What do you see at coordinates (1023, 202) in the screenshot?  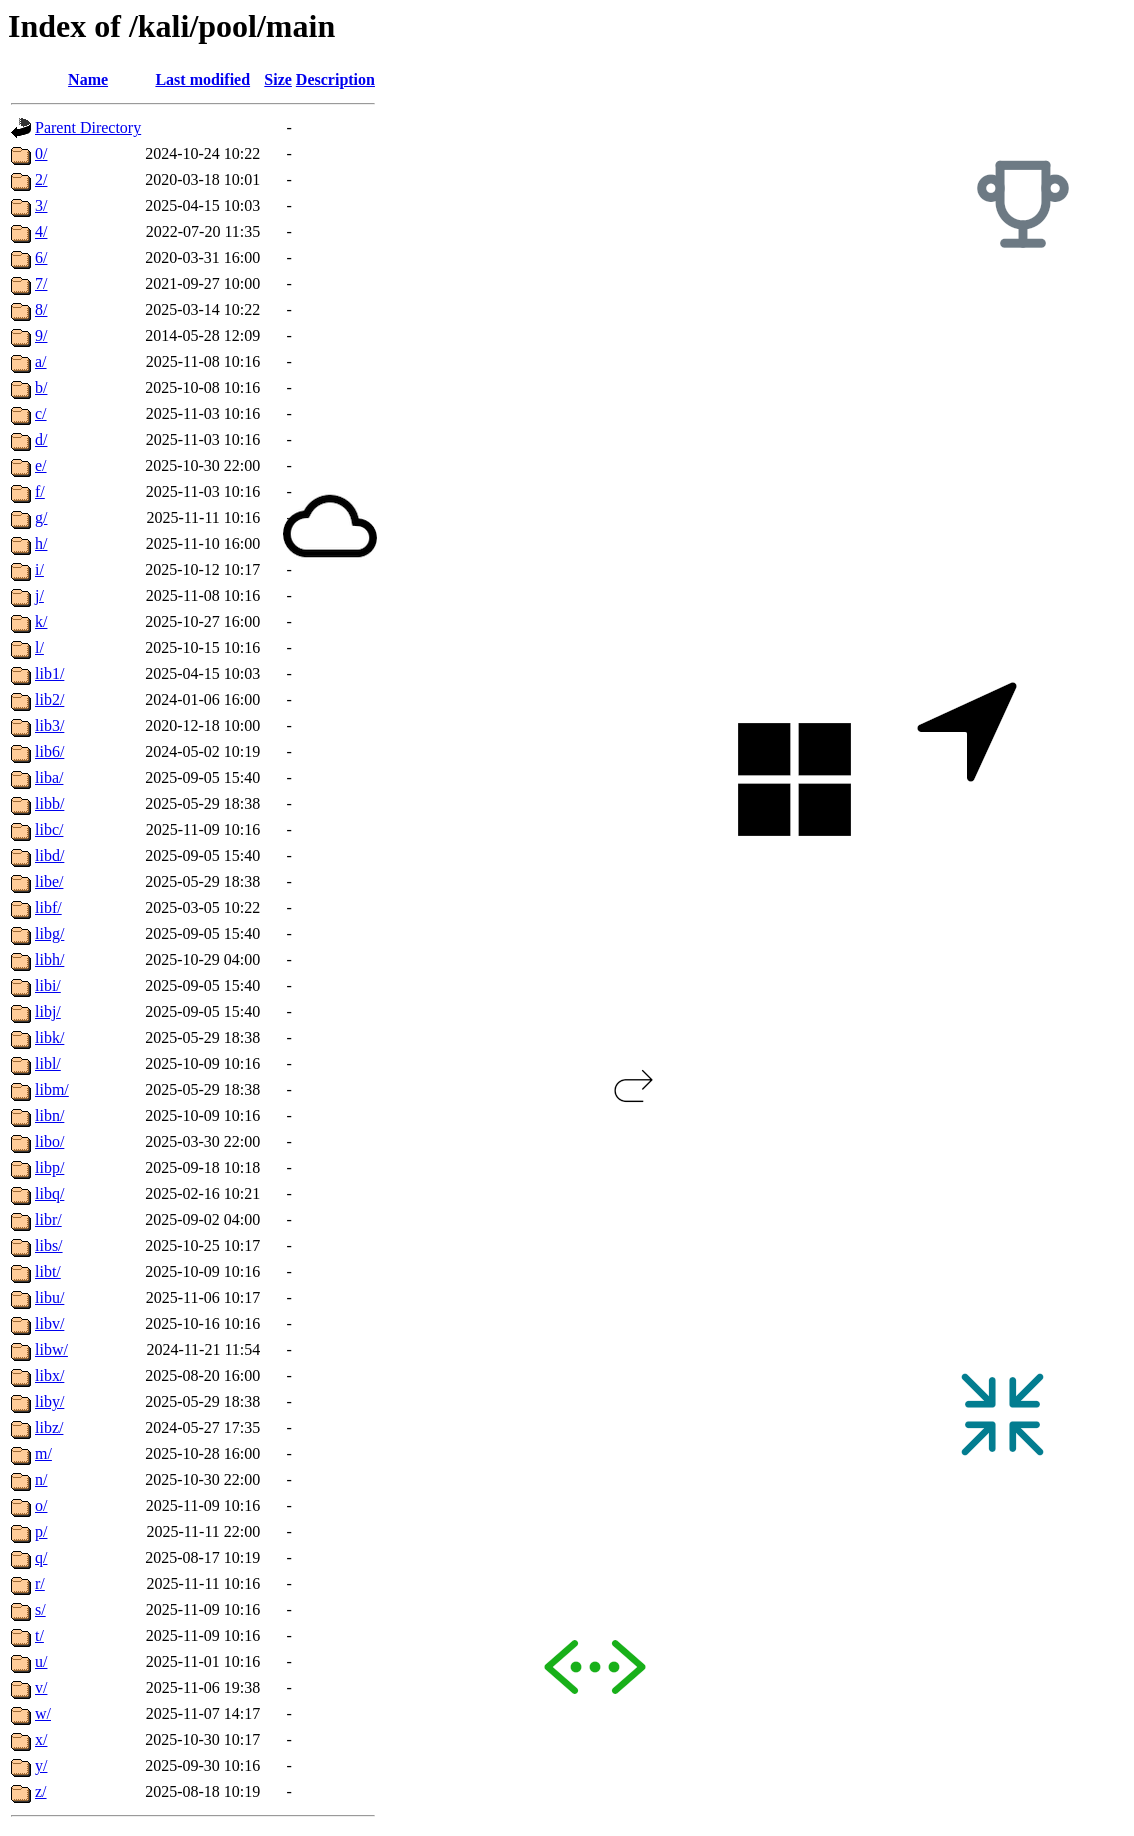 I see `view achievements or awards` at bounding box center [1023, 202].